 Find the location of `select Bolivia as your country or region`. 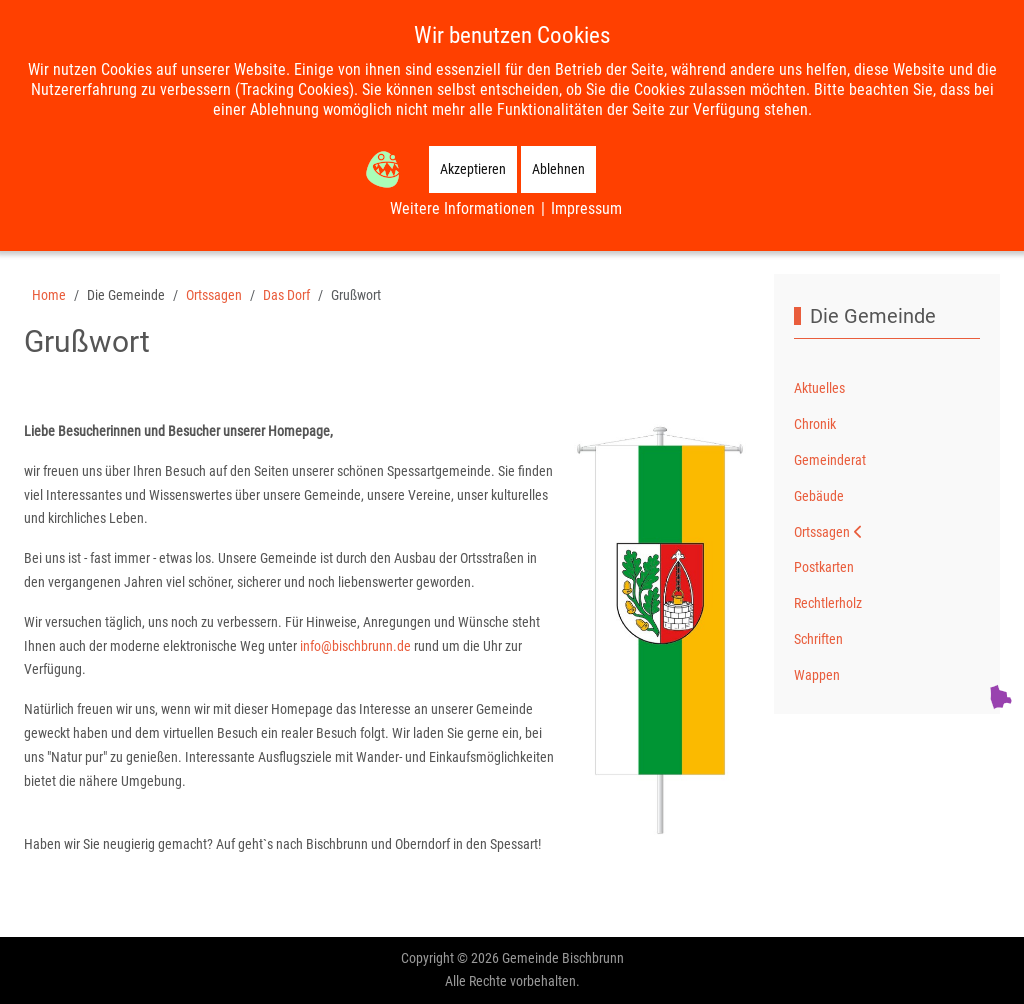

select Bolivia as your country or region is located at coordinates (1001, 697).